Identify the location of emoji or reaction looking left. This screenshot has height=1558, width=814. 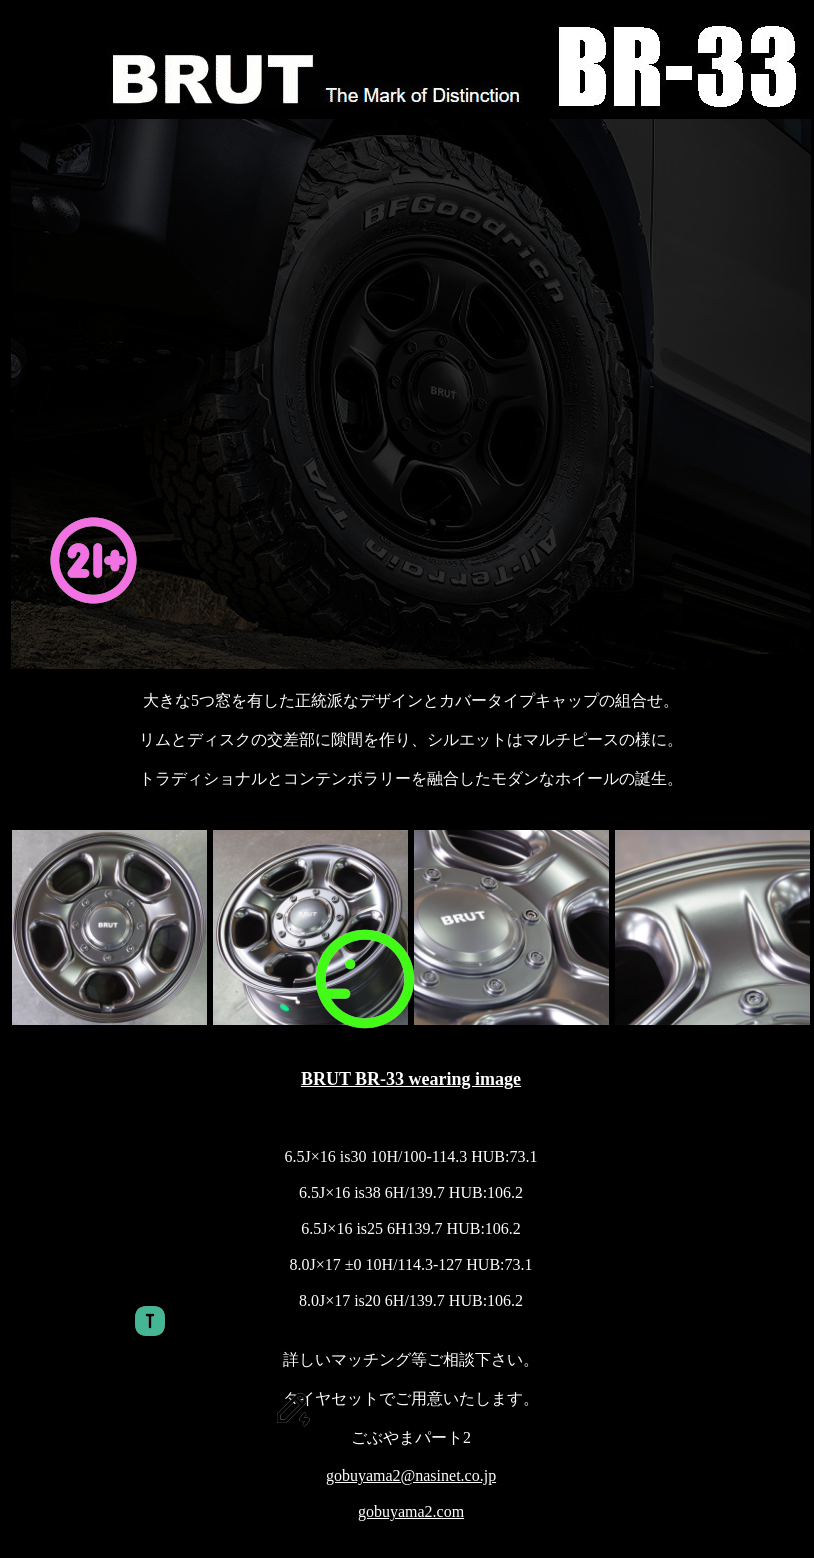
(365, 979).